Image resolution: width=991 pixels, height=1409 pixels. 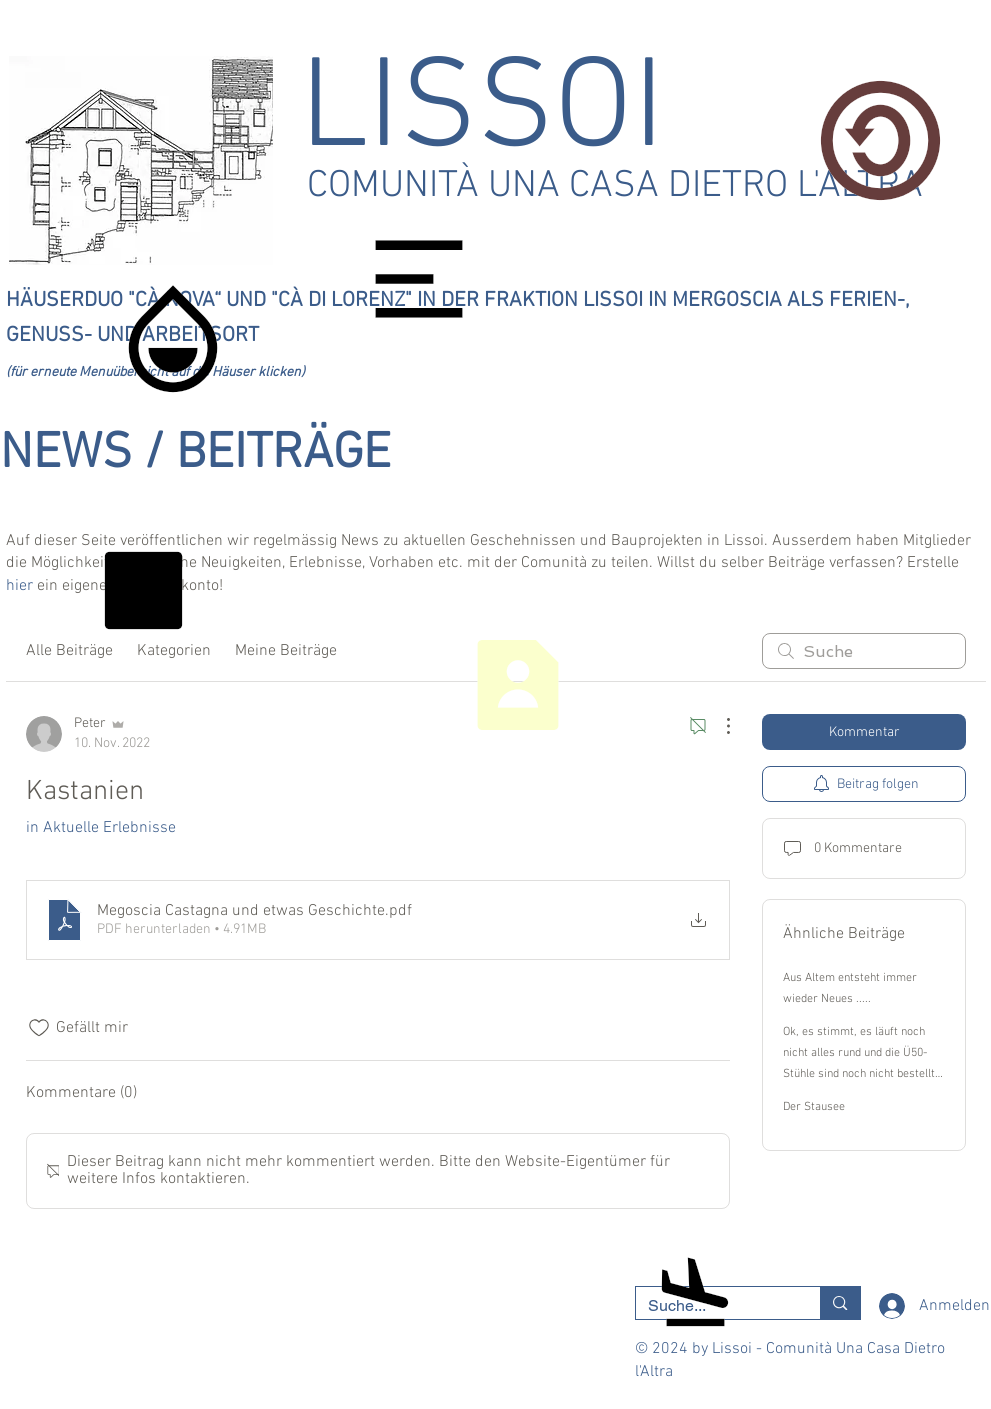 I want to click on creative commons share-alike license indicator, so click(x=880, y=140).